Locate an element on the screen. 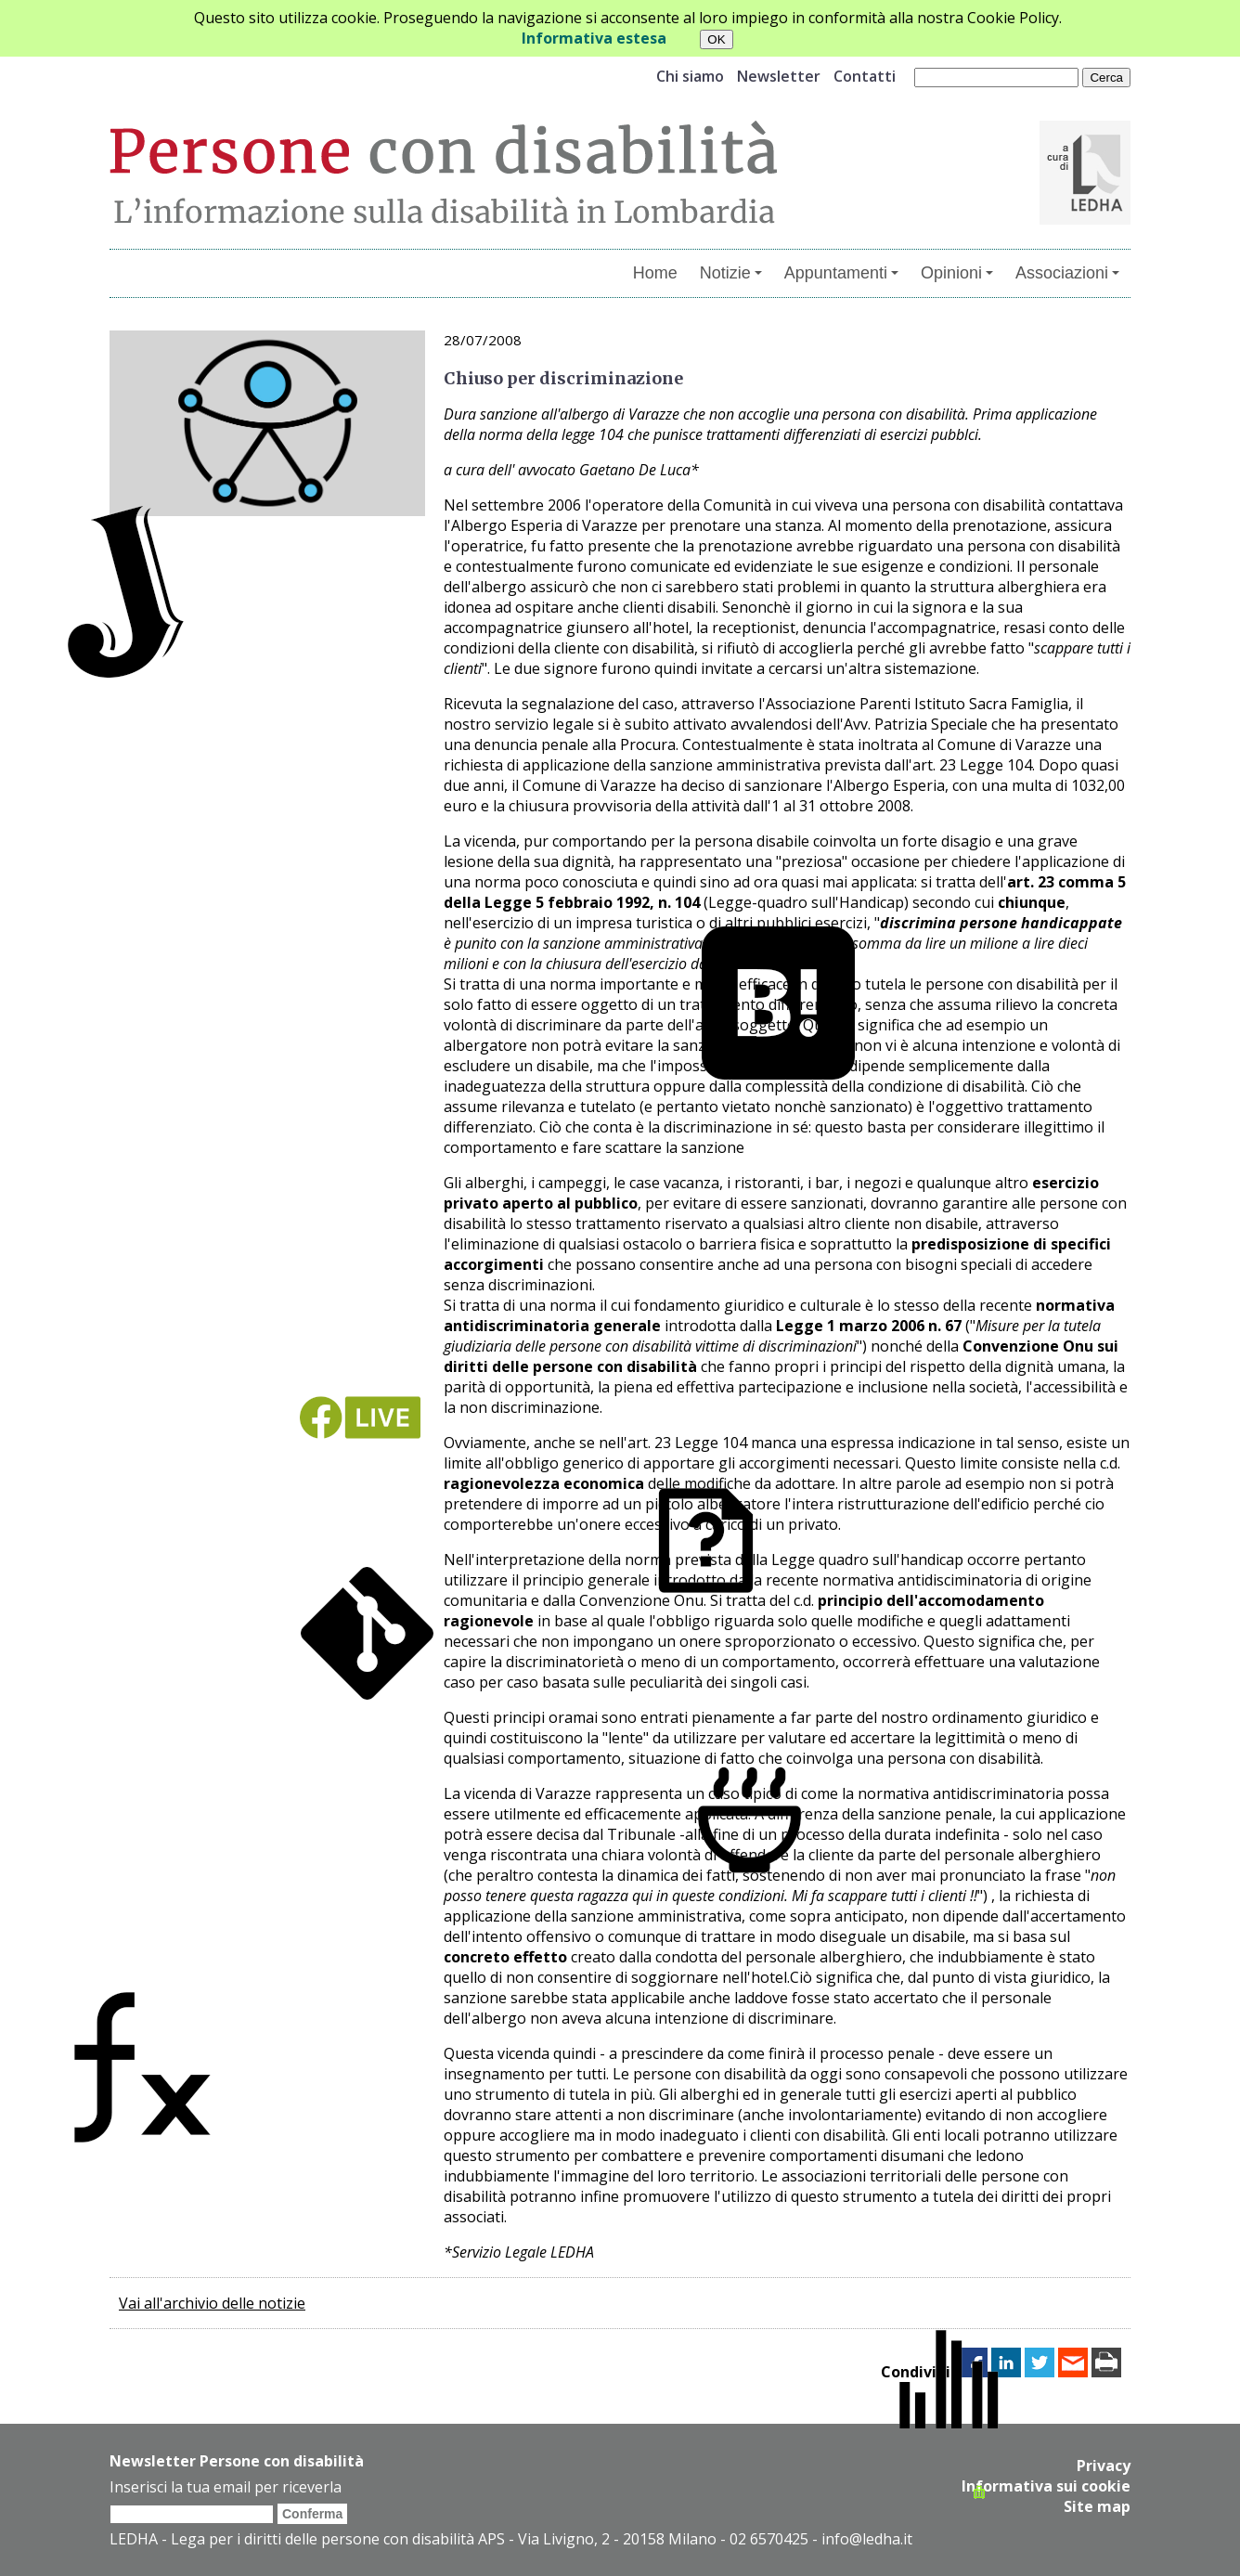 This screenshot has width=1240, height=2576. git version control logo is located at coordinates (367, 1633).